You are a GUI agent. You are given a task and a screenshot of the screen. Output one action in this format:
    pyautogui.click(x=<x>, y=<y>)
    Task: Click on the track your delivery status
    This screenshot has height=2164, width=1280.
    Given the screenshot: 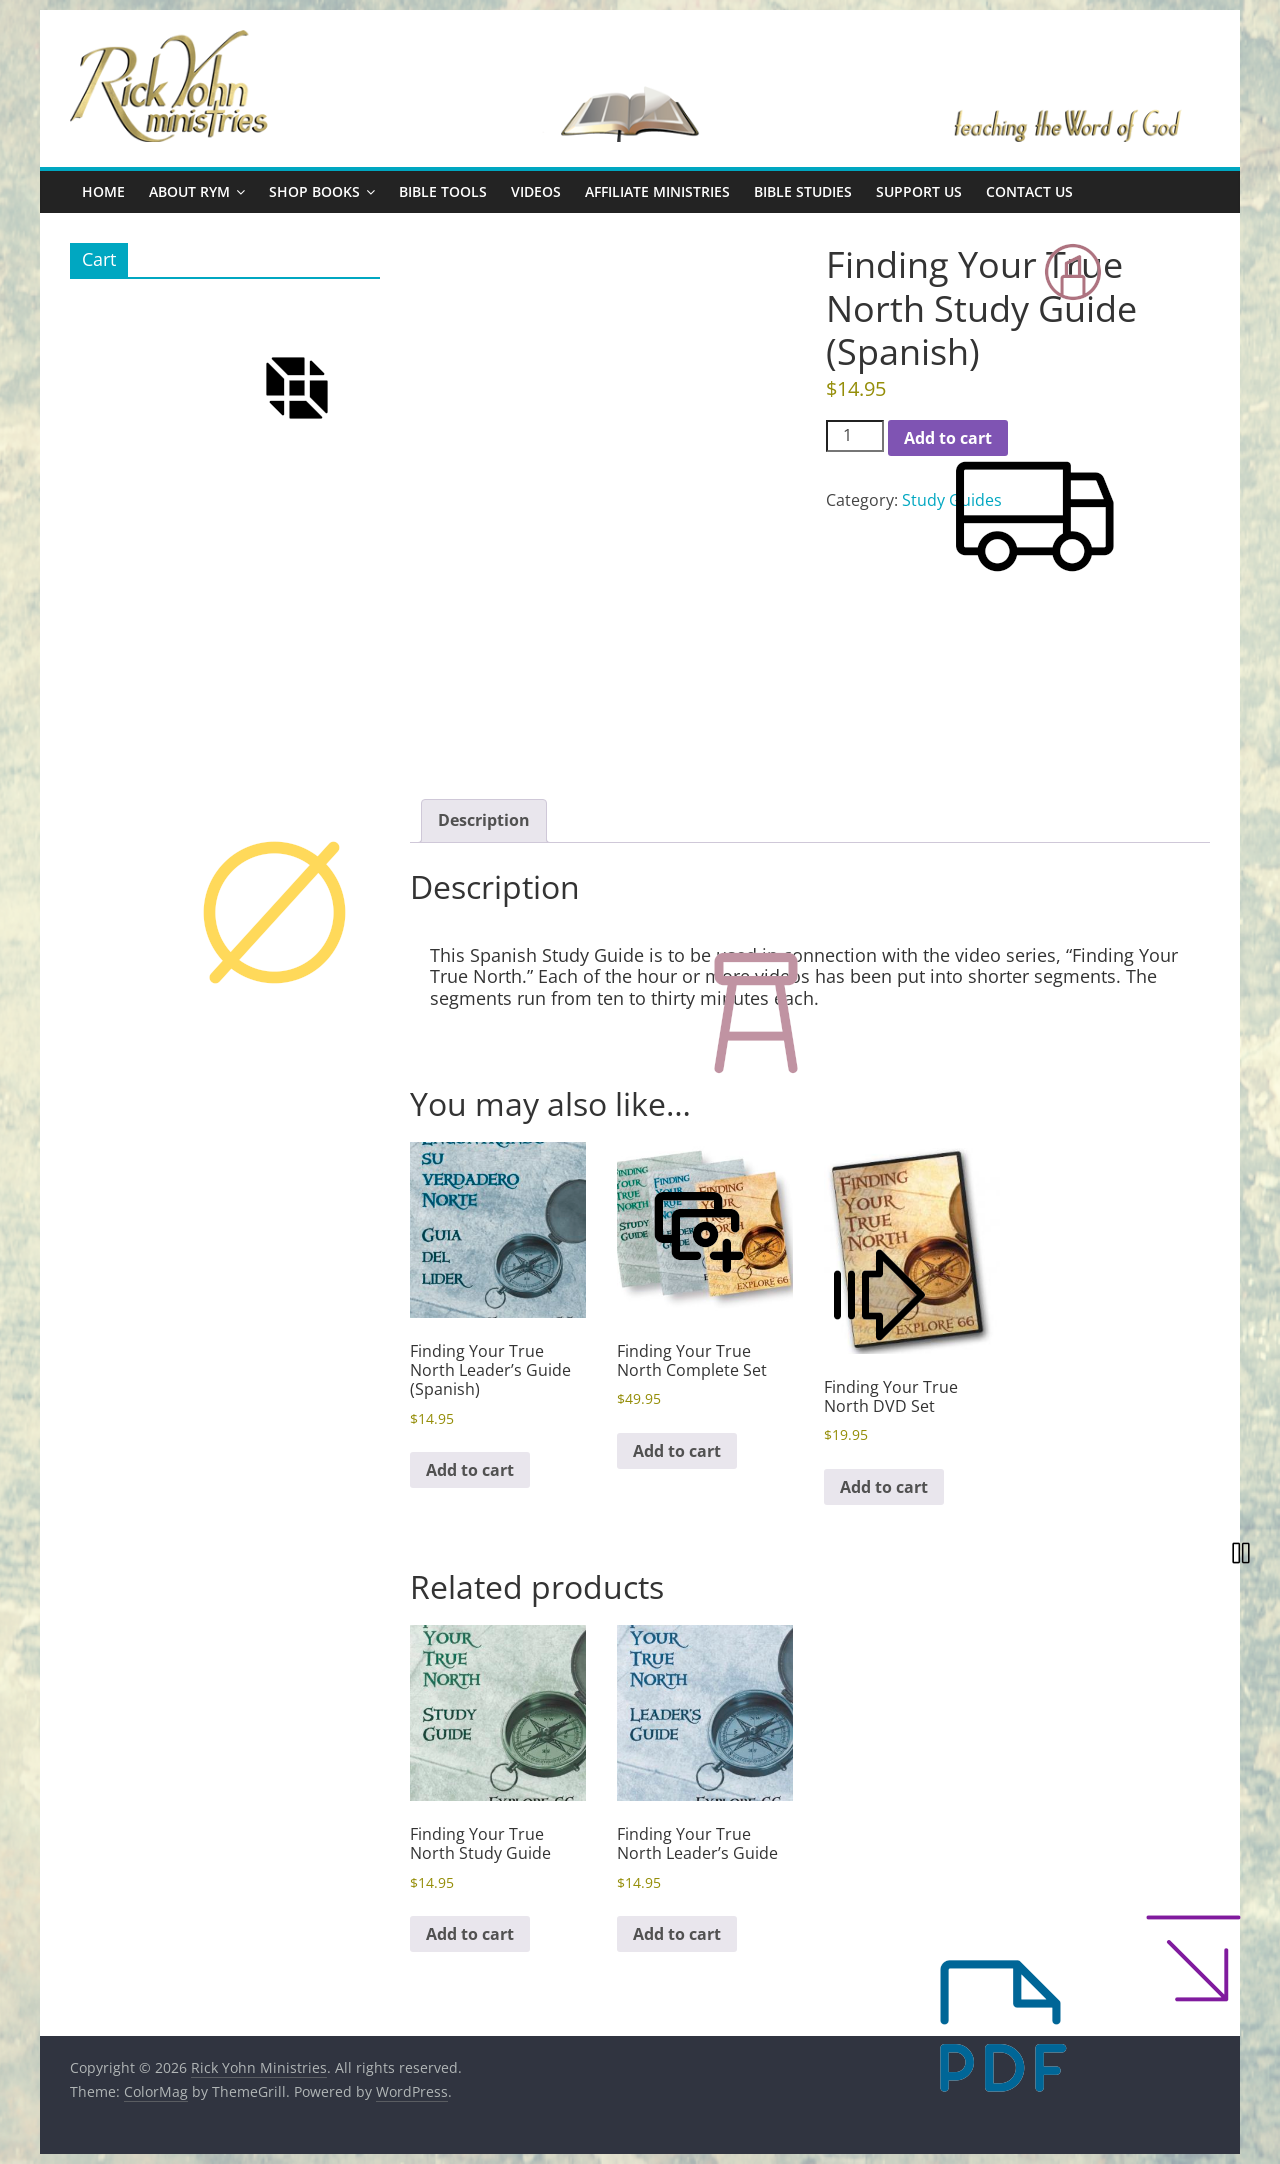 What is the action you would take?
    pyautogui.click(x=1029, y=508)
    